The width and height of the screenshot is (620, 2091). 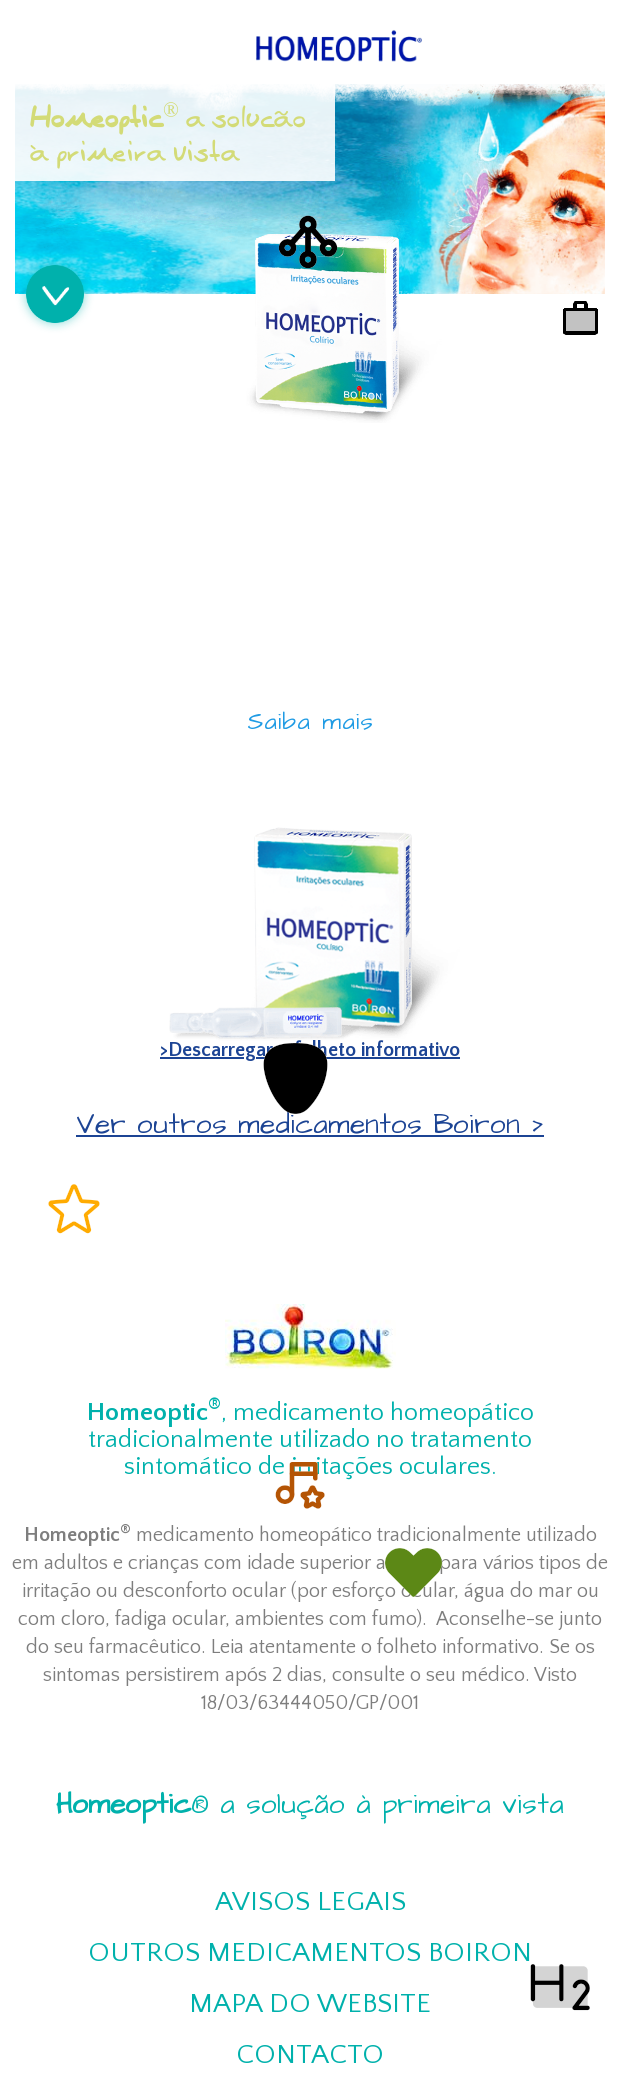 What do you see at coordinates (299, 1483) in the screenshot?
I see `add song to favorites` at bounding box center [299, 1483].